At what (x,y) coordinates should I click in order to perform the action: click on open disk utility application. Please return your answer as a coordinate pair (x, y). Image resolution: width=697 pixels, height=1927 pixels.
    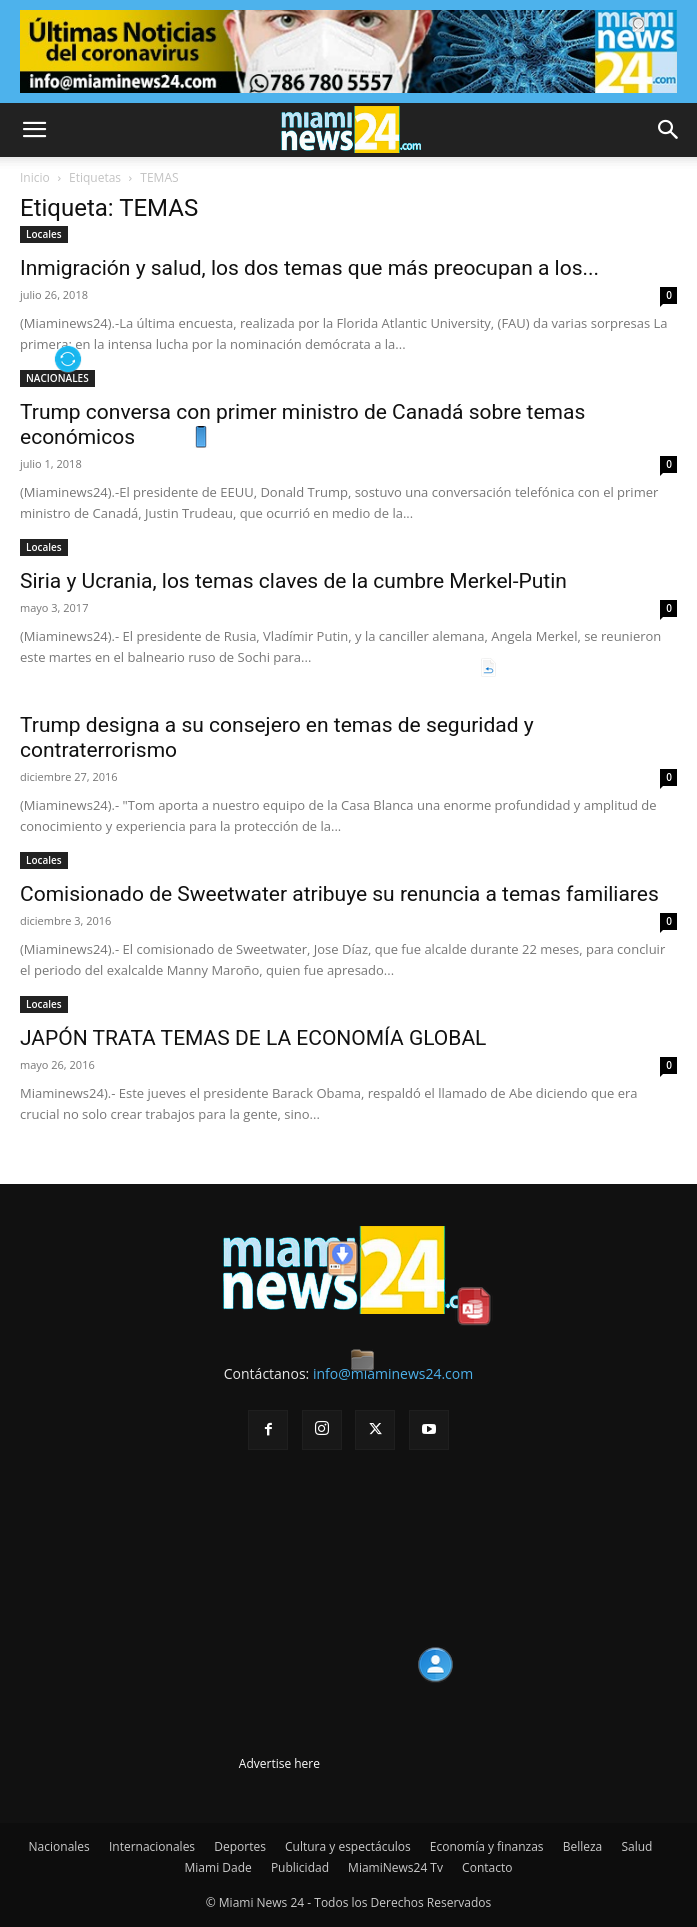
    Looking at the image, I should click on (638, 24).